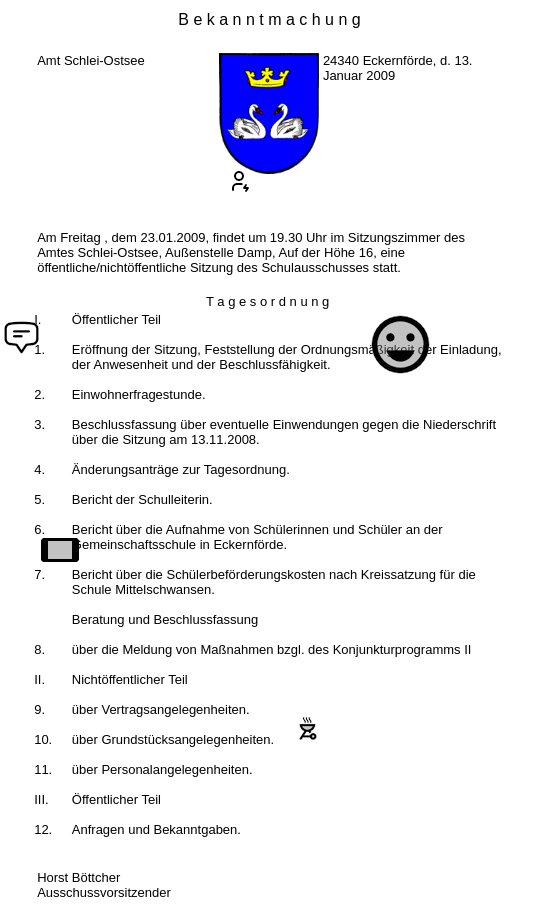 This screenshot has height=911, width=539. Describe the element at coordinates (400, 344) in the screenshot. I see `add an emoji or reaction` at that location.